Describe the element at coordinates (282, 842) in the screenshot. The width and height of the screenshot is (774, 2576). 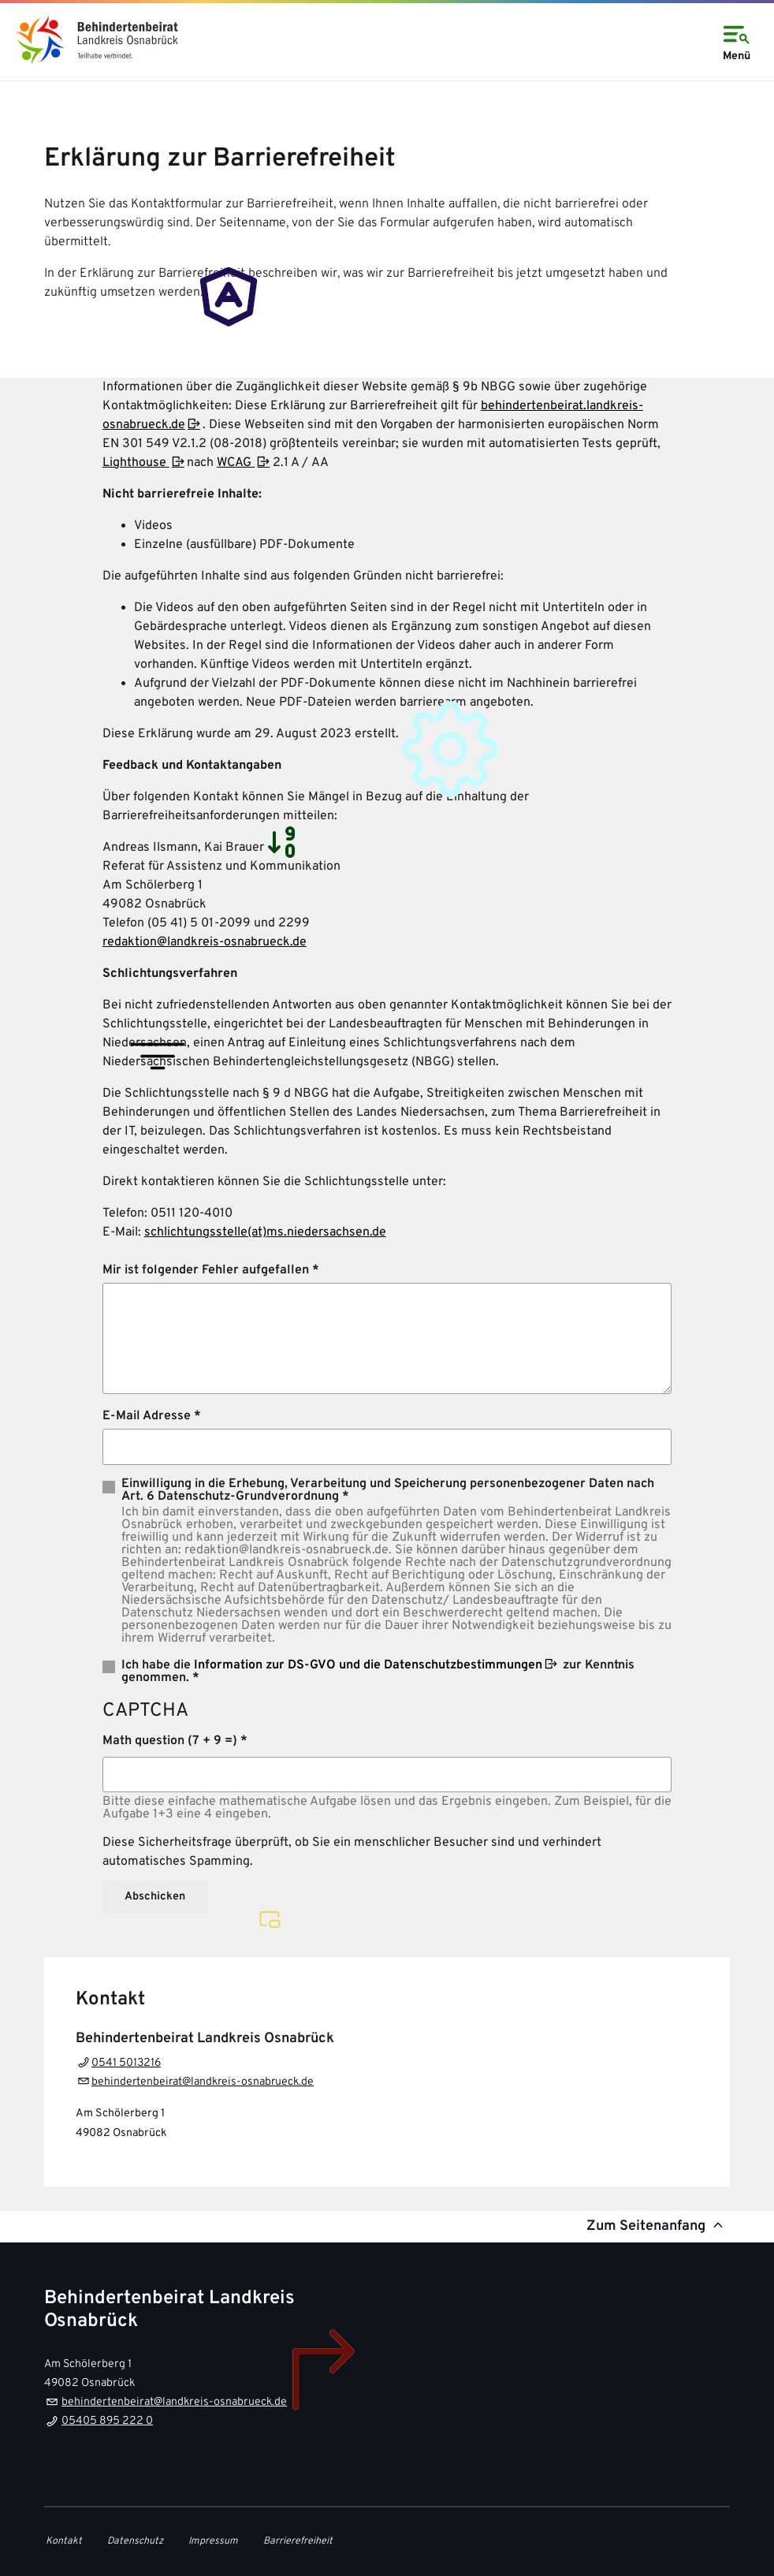
I see `sort numbers in descending order` at that location.